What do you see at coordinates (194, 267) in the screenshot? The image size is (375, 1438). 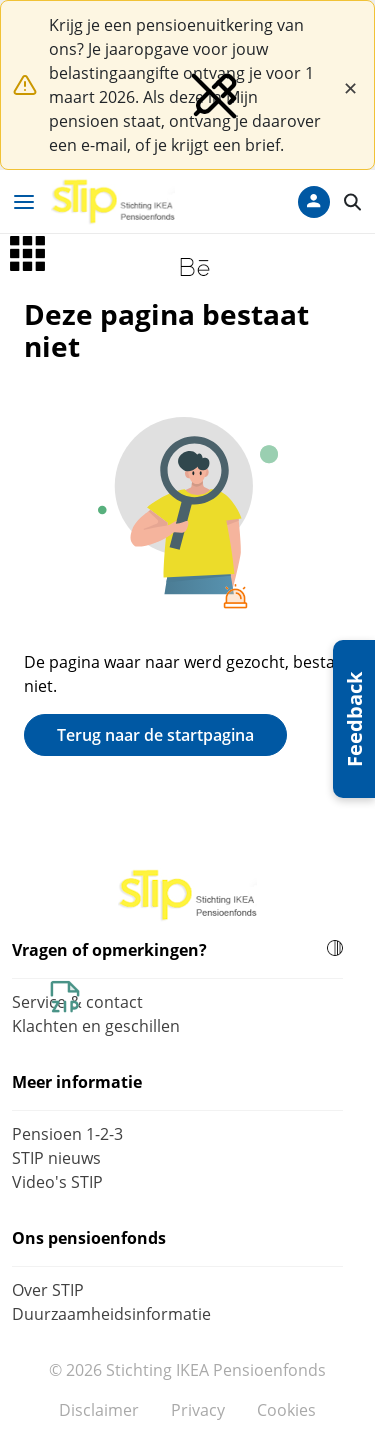 I see `view behance portfolio` at bounding box center [194, 267].